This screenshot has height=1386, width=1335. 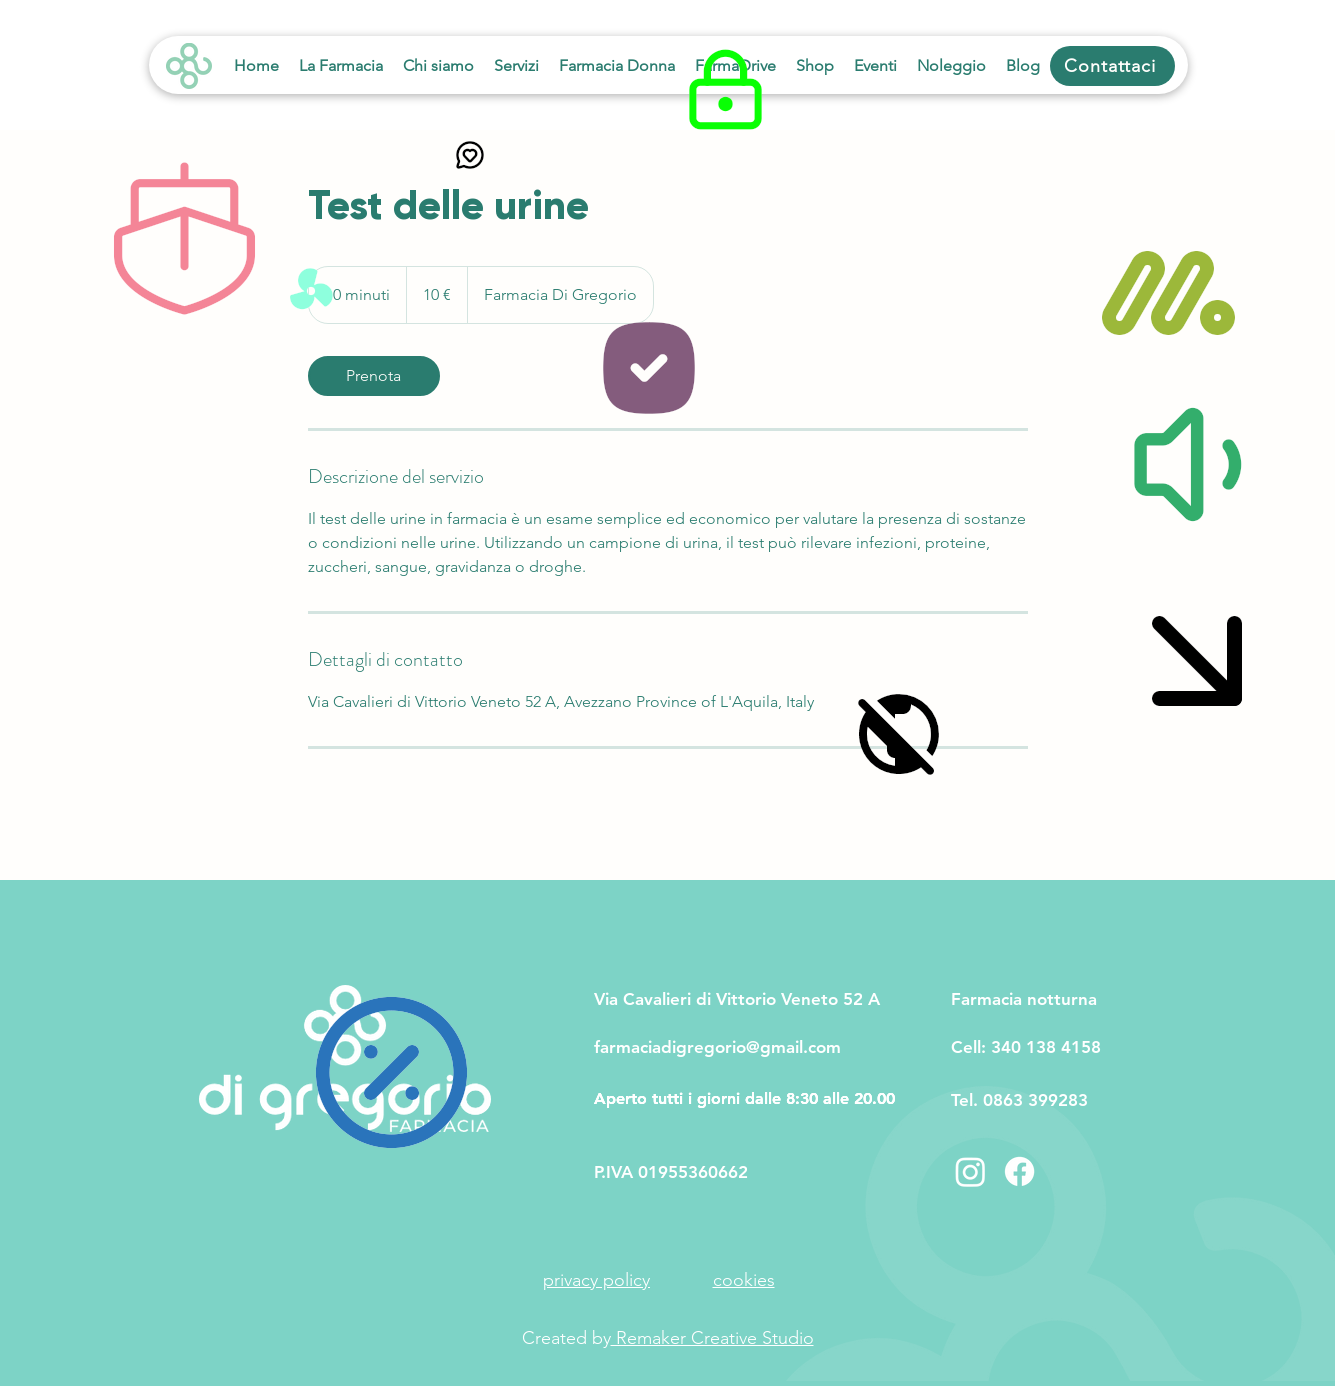 What do you see at coordinates (899, 734) in the screenshot?
I see `disable public visibility` at bounding box center [899, 734].